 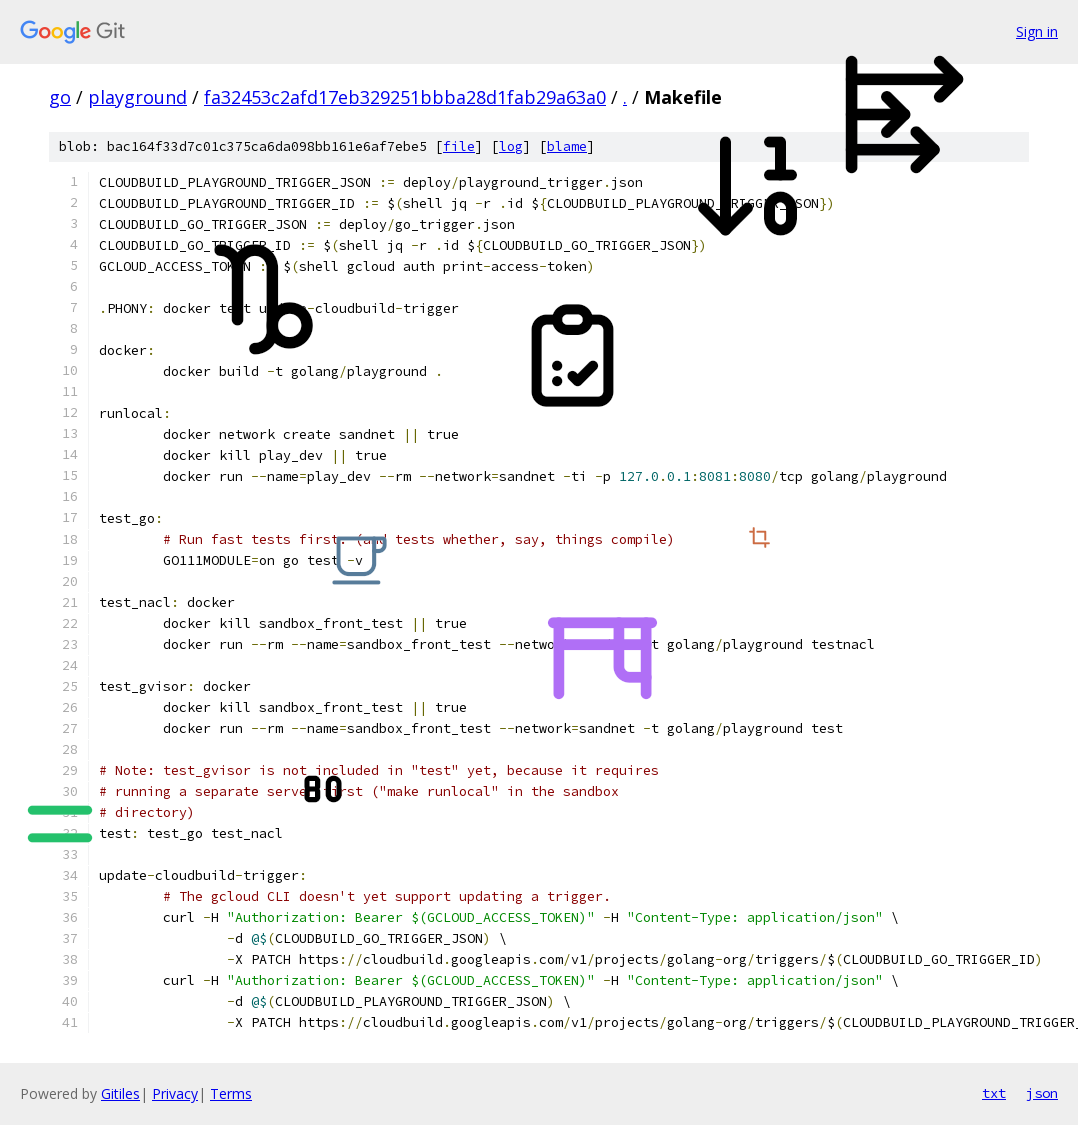 What do you see at coordinates (359, 561) in the screenshot?
I see `find nearby coffee shops or cafes` at bounding box center [359, 561].